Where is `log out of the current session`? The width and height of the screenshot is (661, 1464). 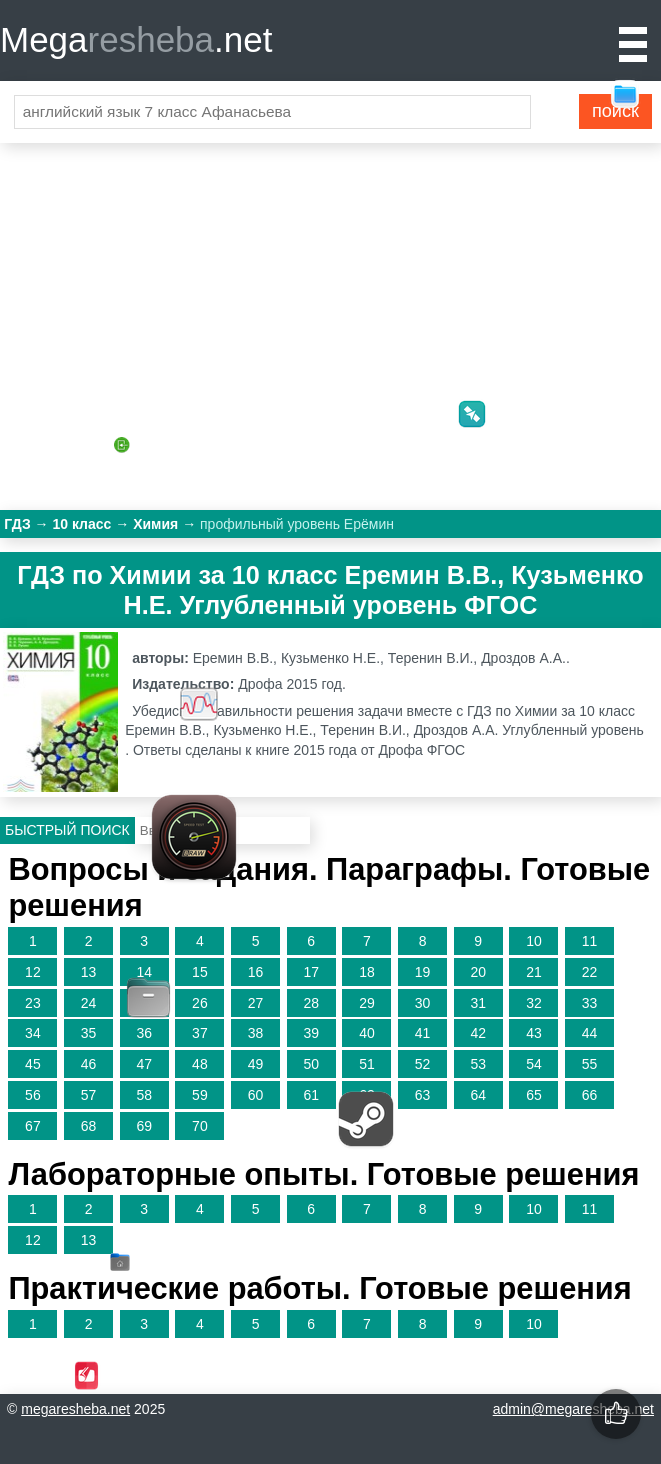
log out of the current session is located at coordinates (122, 445).